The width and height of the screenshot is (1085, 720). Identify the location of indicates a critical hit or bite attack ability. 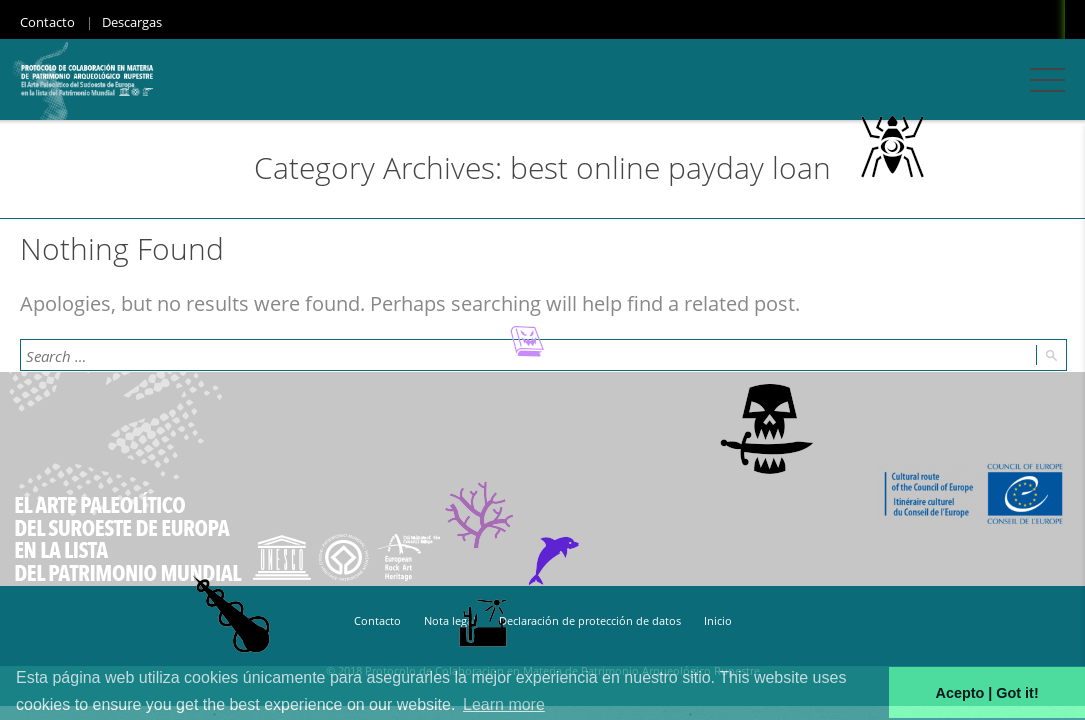
(767, 430).